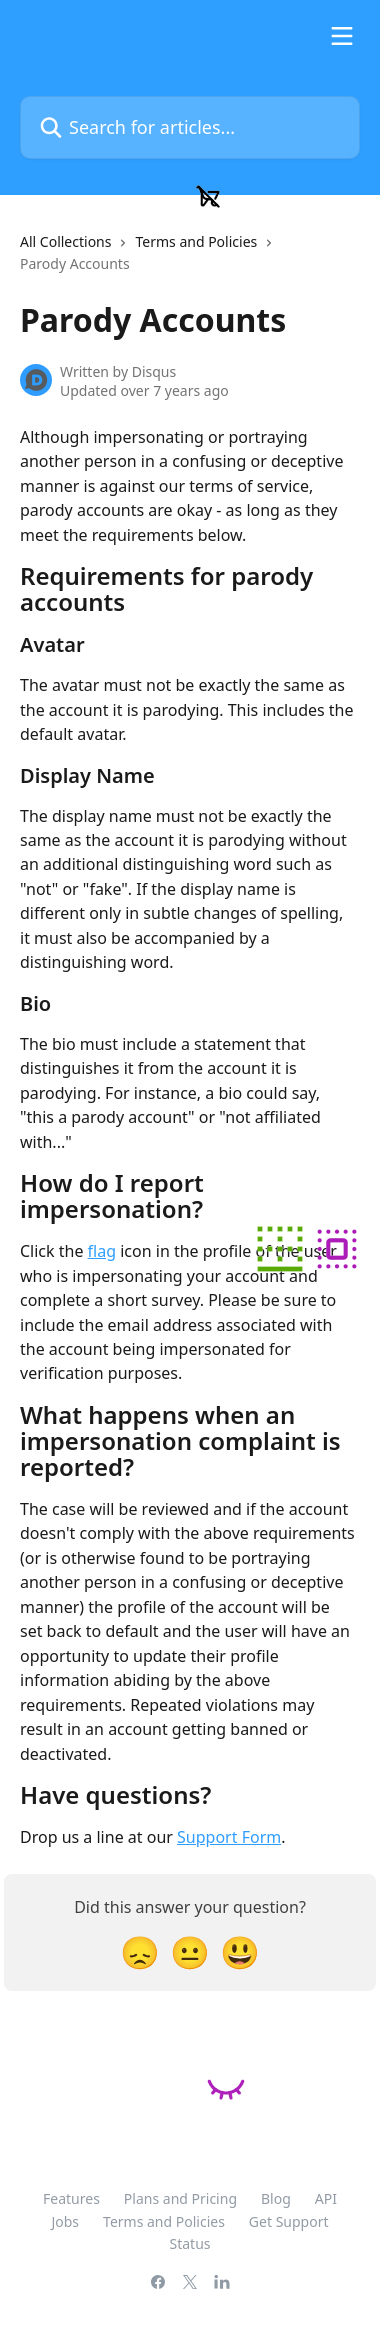 This screenshot has width=380, height=2342. What do you see at coordinates (226, 2088) in the screenshot?
I see `hide password or sensitive content` at bounding box center [226, 2088].